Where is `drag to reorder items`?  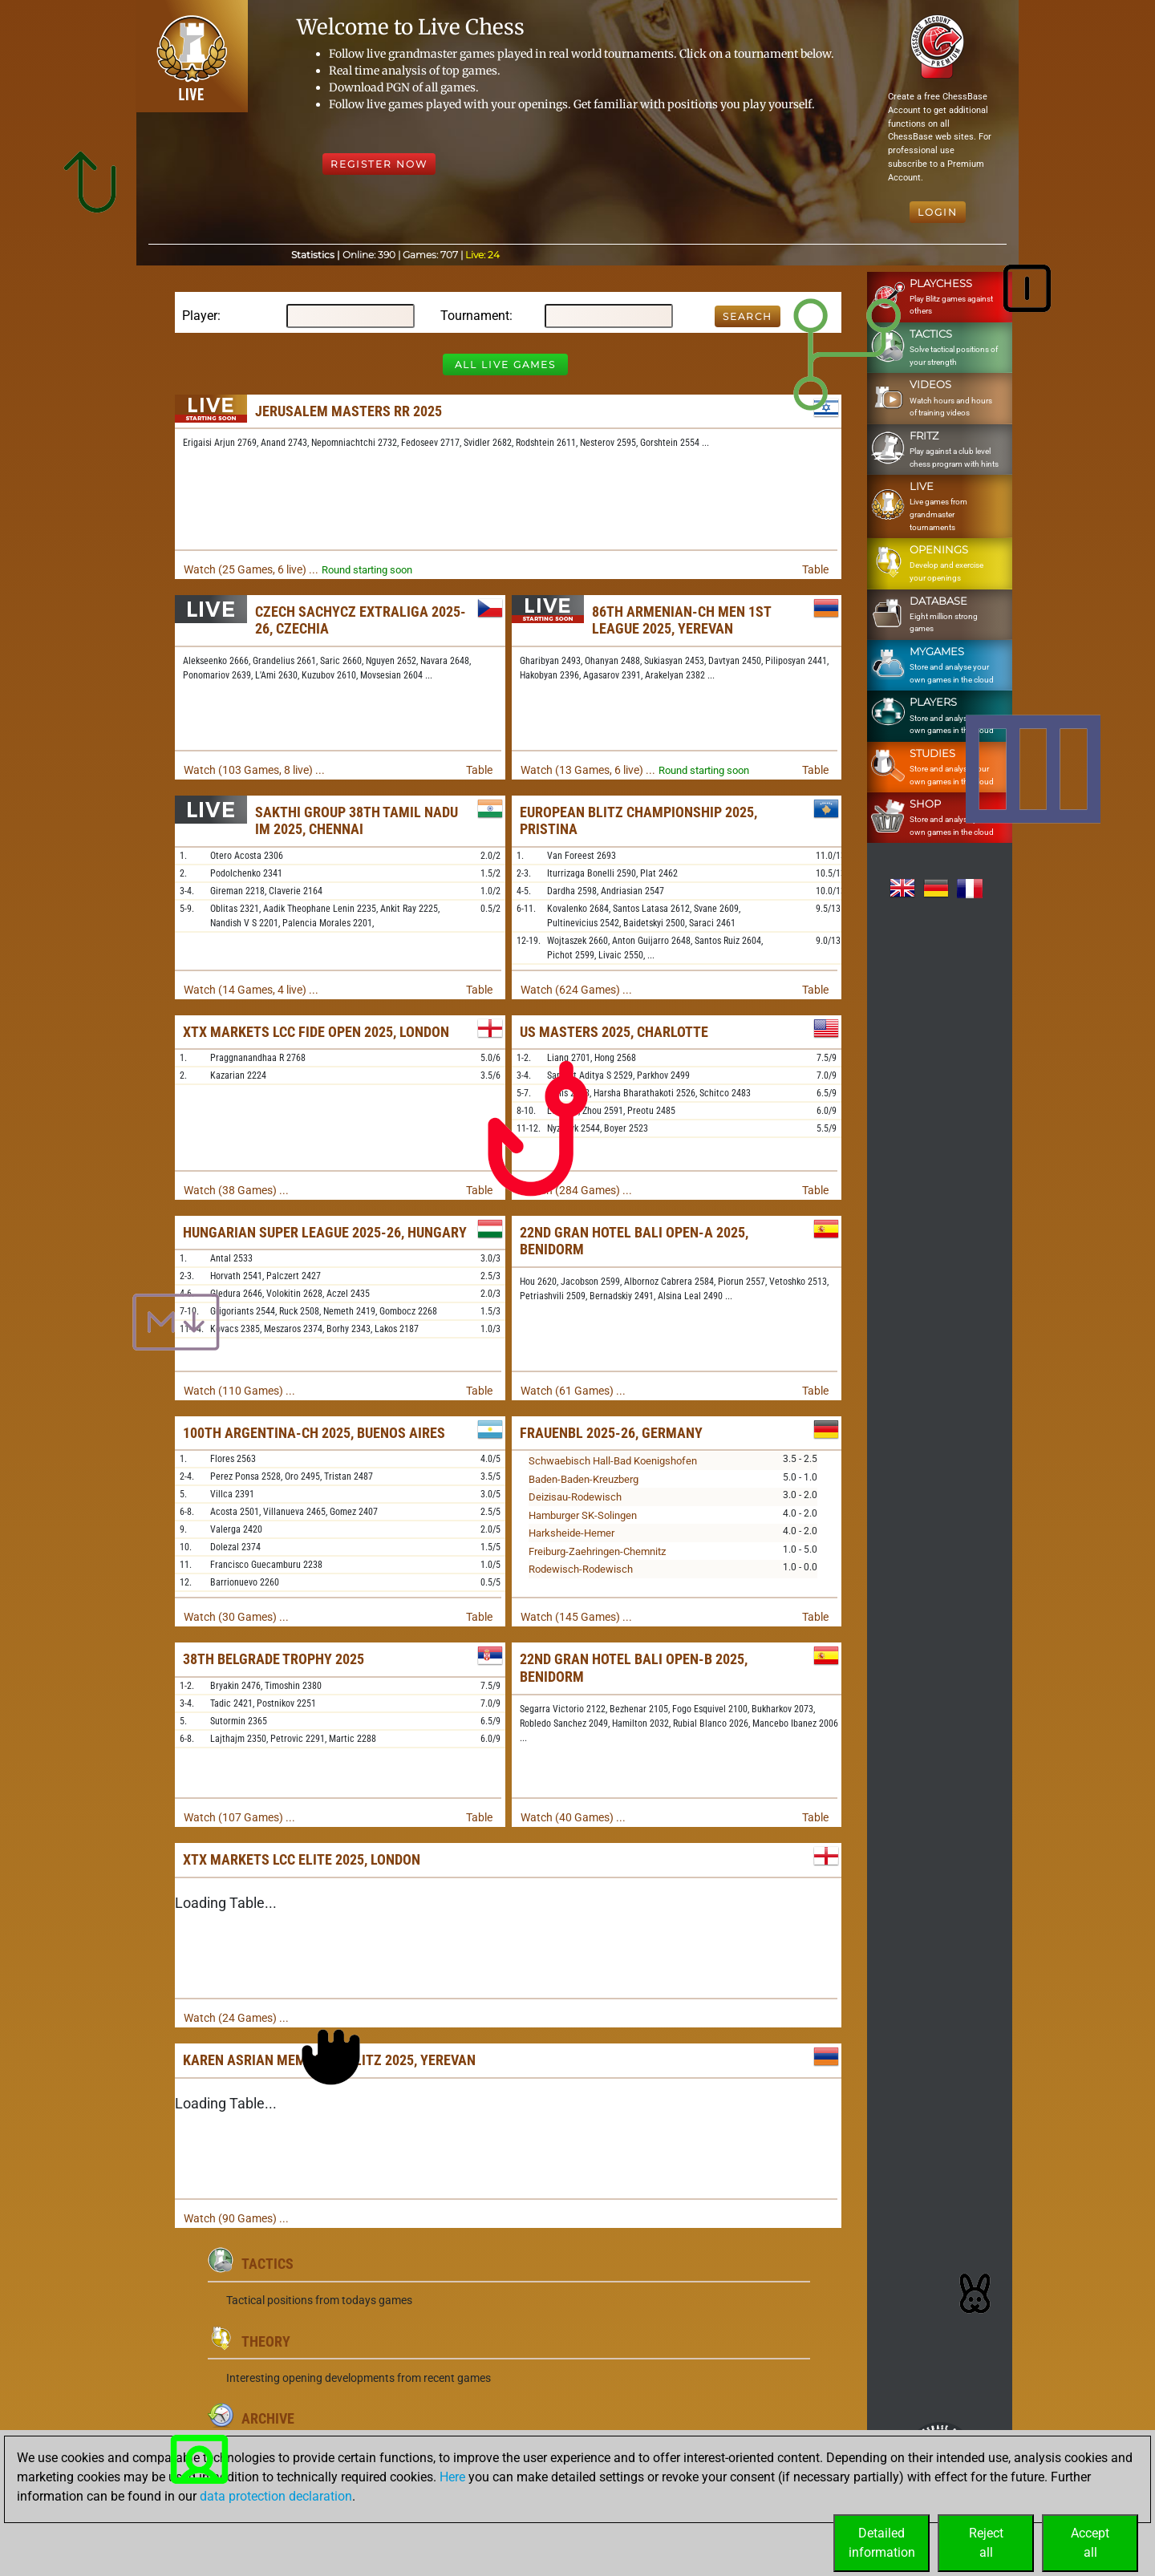
drag to reorder items is located at coordinates (330, 2047).